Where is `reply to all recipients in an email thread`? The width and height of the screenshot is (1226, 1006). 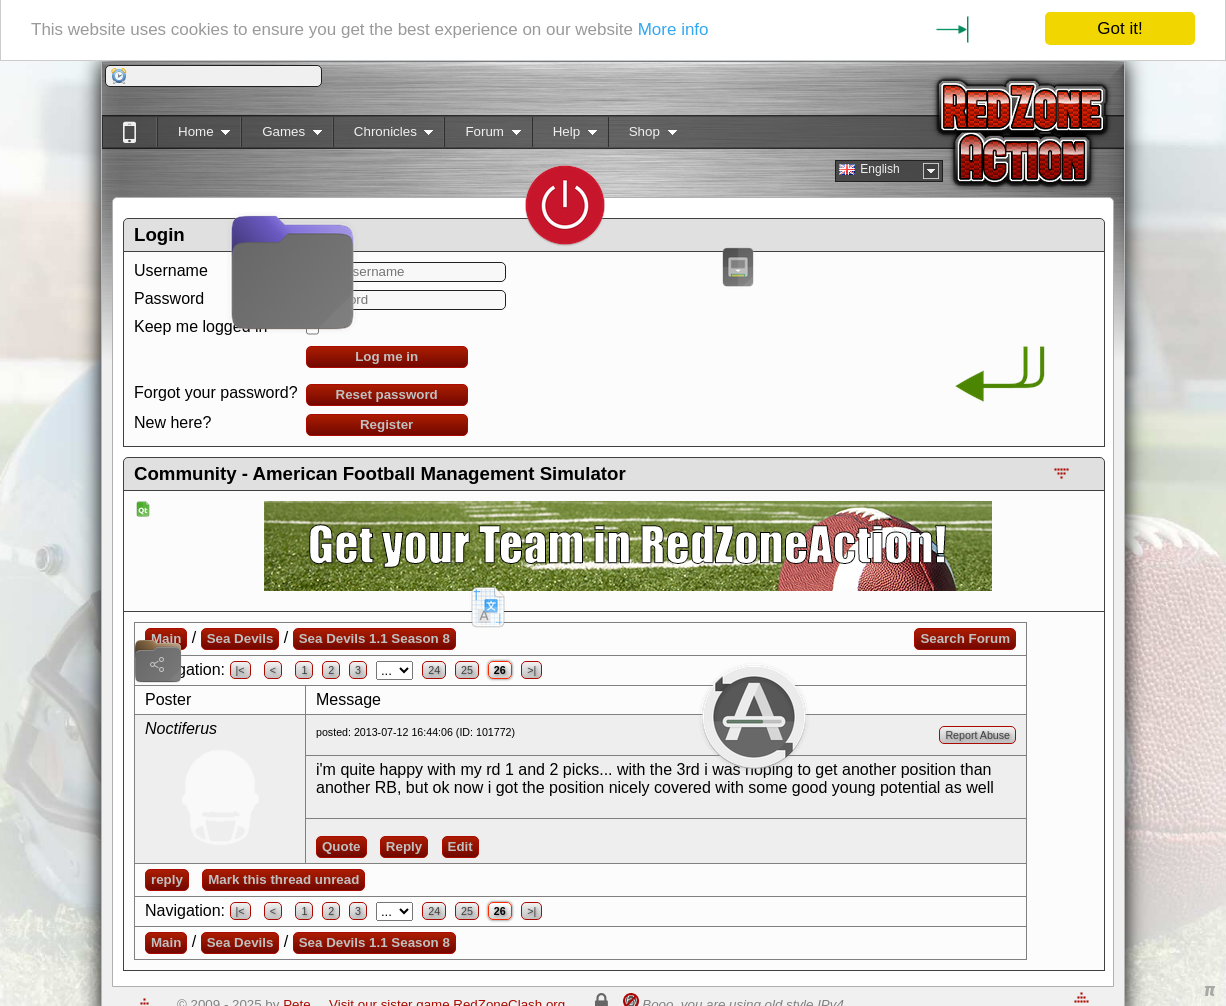
reply to all recipients in an email thread is located at coordinates (998, 373).